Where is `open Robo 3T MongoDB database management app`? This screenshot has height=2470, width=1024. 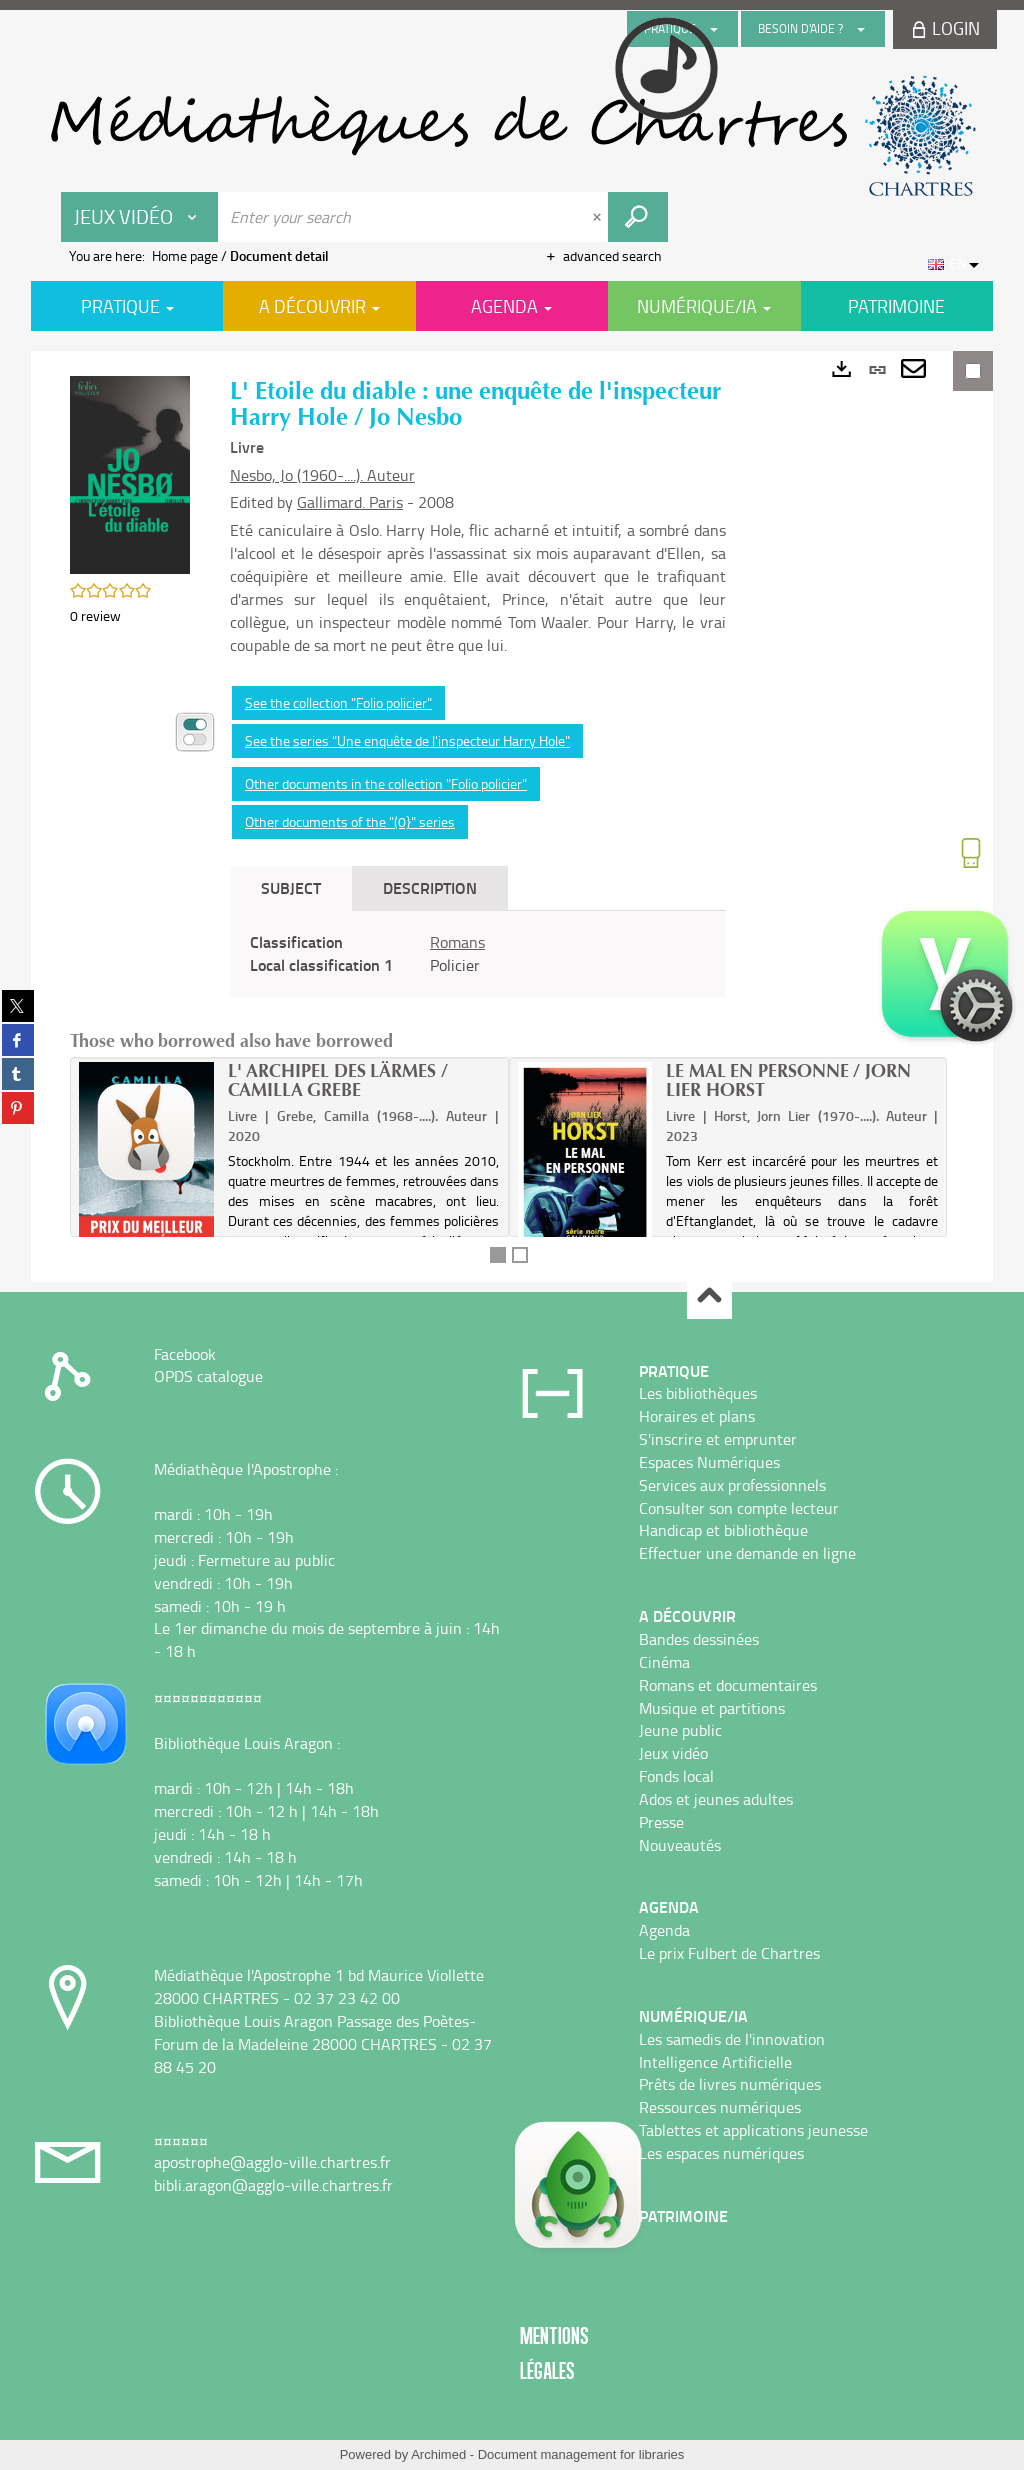
open Robo 3T MongoDB database management app is located at coordinates (578, 2185).